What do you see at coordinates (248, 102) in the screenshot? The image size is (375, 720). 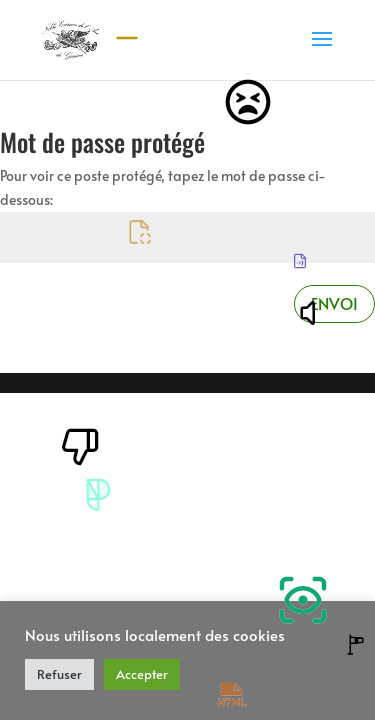 I see `indicates user fatigue or exhaustion status` at bounding box center [248, 102].